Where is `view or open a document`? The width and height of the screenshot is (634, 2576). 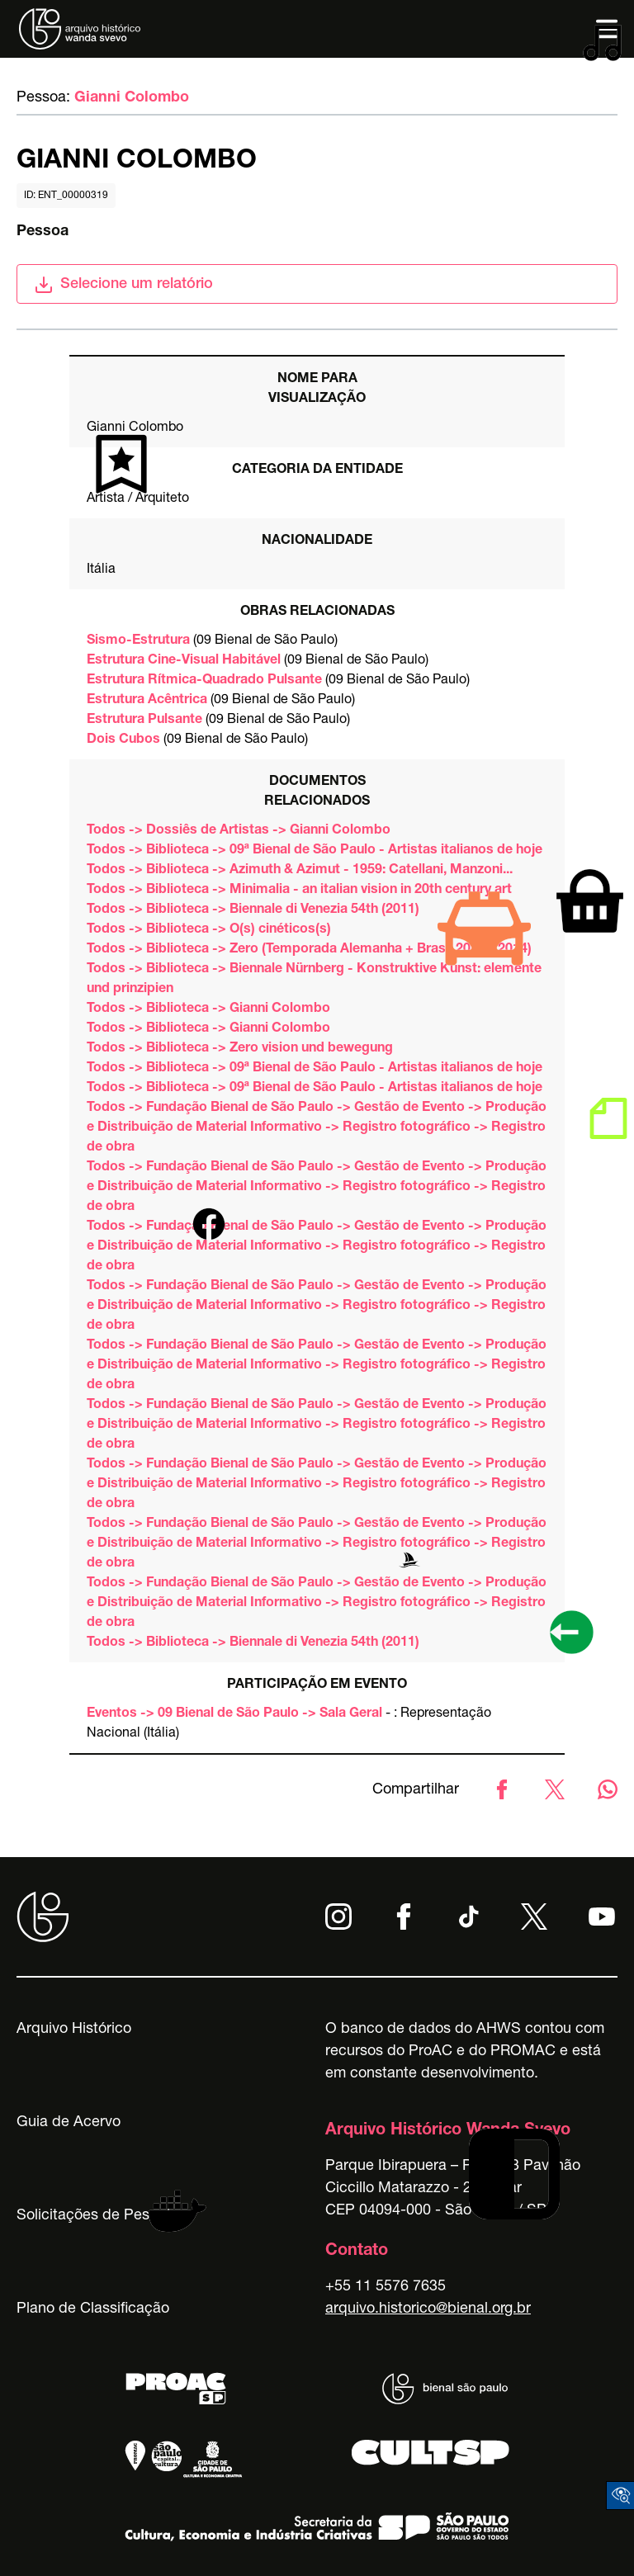
view or open a document is located at coordinates (608, 1118).